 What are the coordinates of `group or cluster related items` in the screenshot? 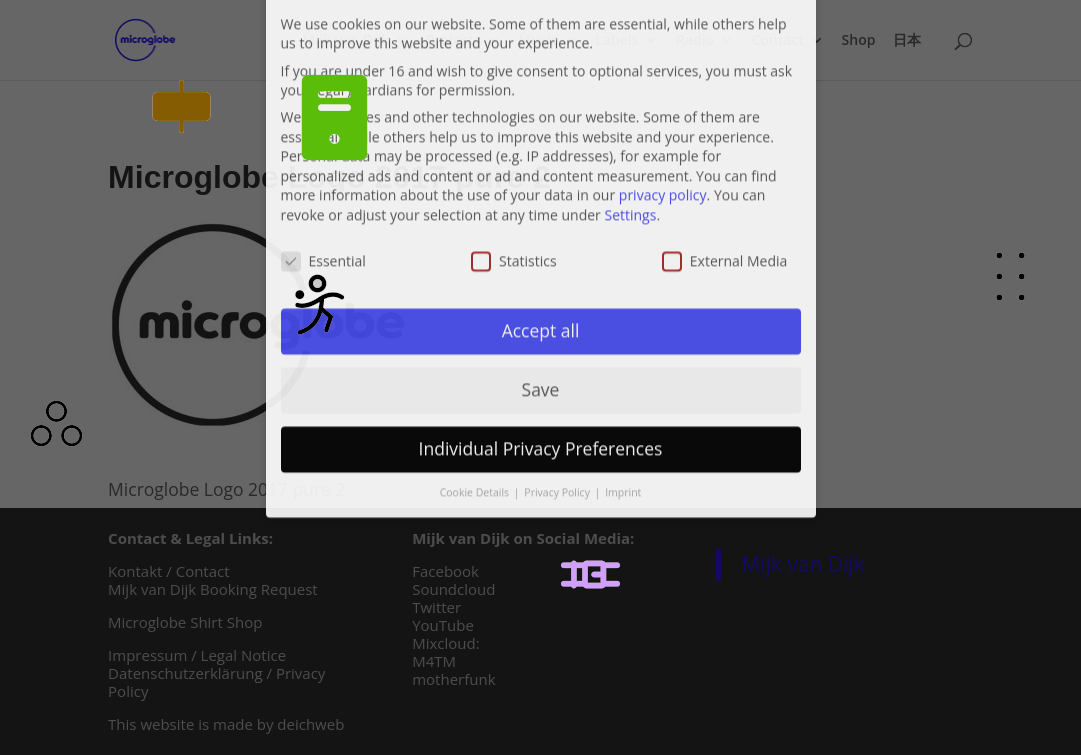 It's located at (56, 424).